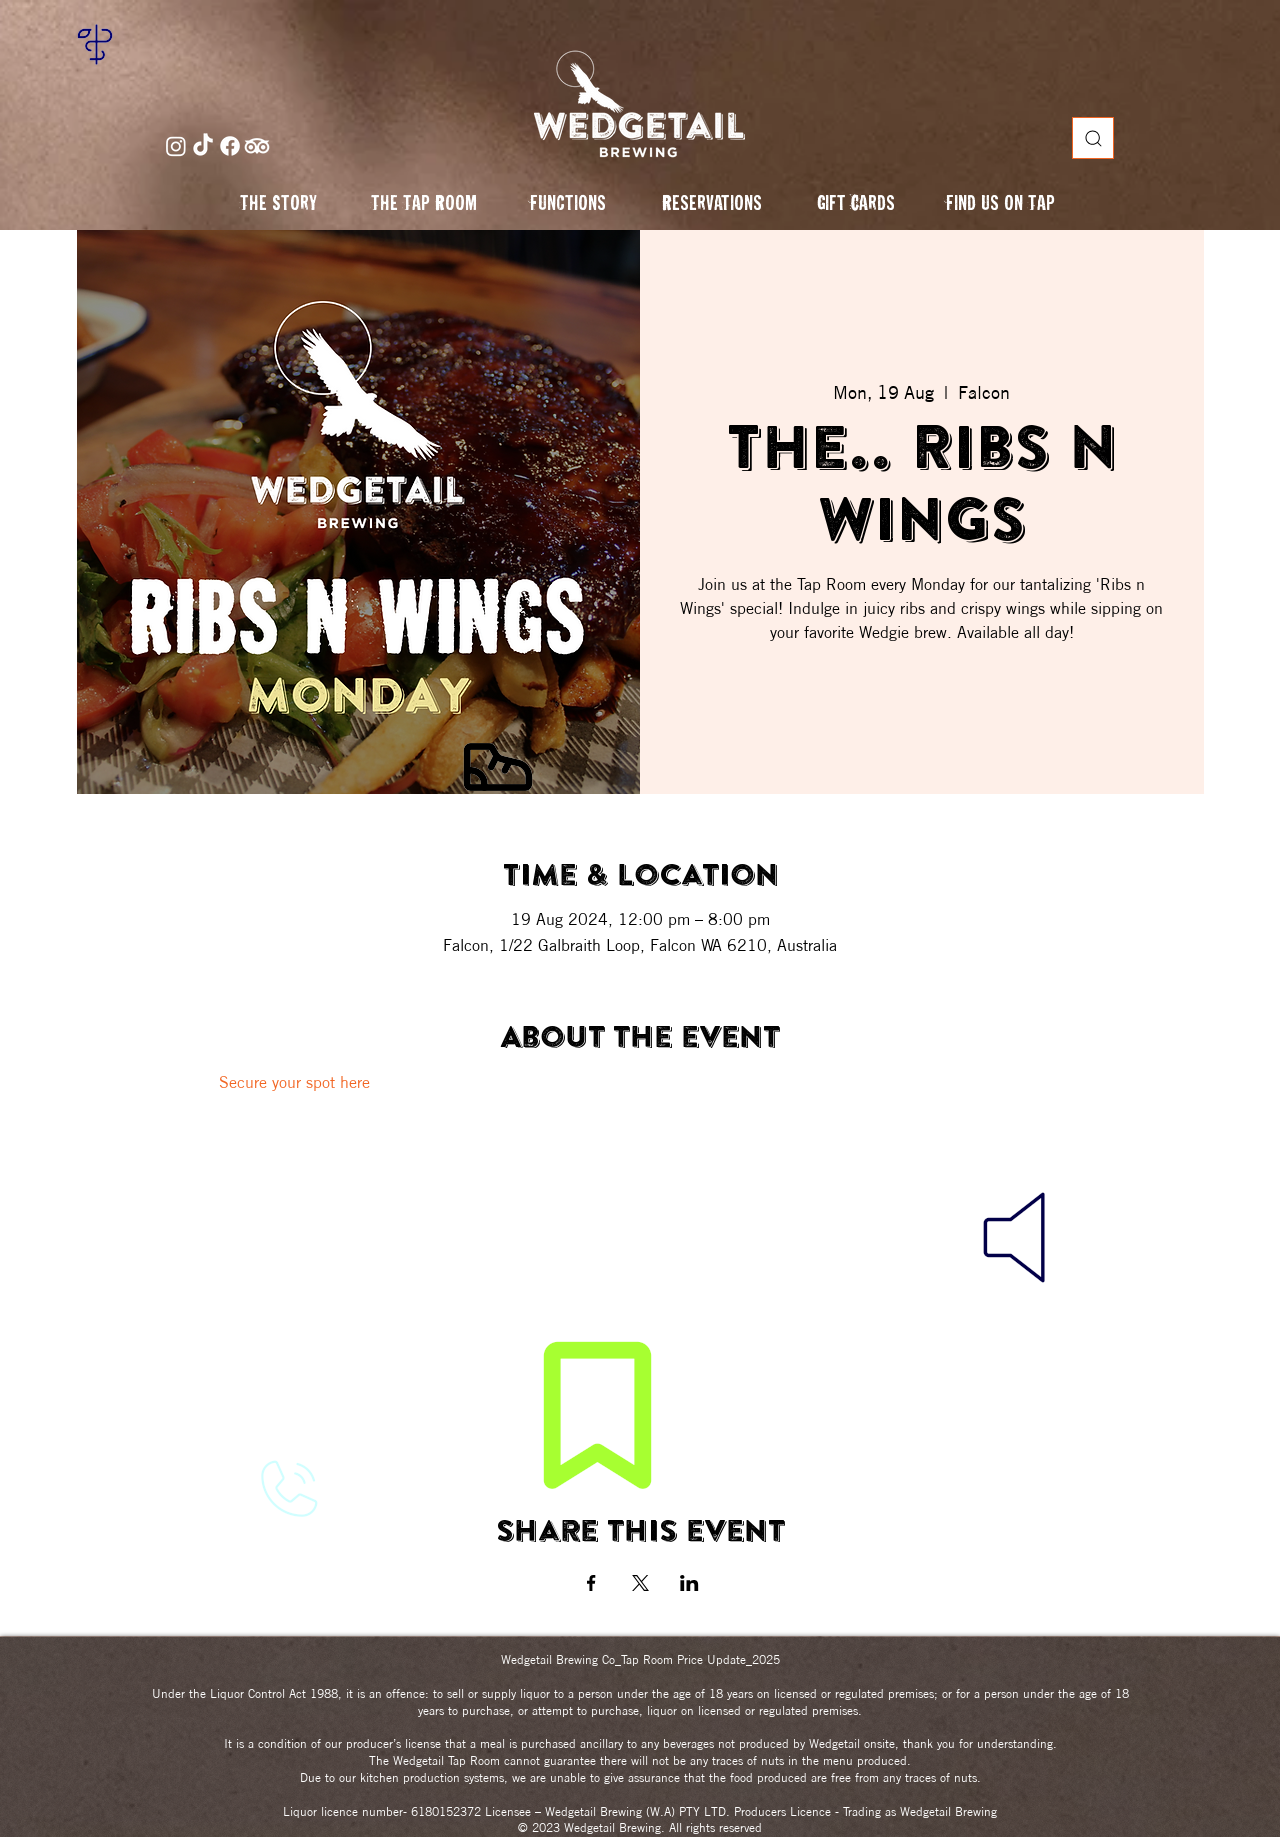  What do you see at coordinates (290, 1487) in the screenshot?
I see `make a phone call` at bounding box center [290, 1487].